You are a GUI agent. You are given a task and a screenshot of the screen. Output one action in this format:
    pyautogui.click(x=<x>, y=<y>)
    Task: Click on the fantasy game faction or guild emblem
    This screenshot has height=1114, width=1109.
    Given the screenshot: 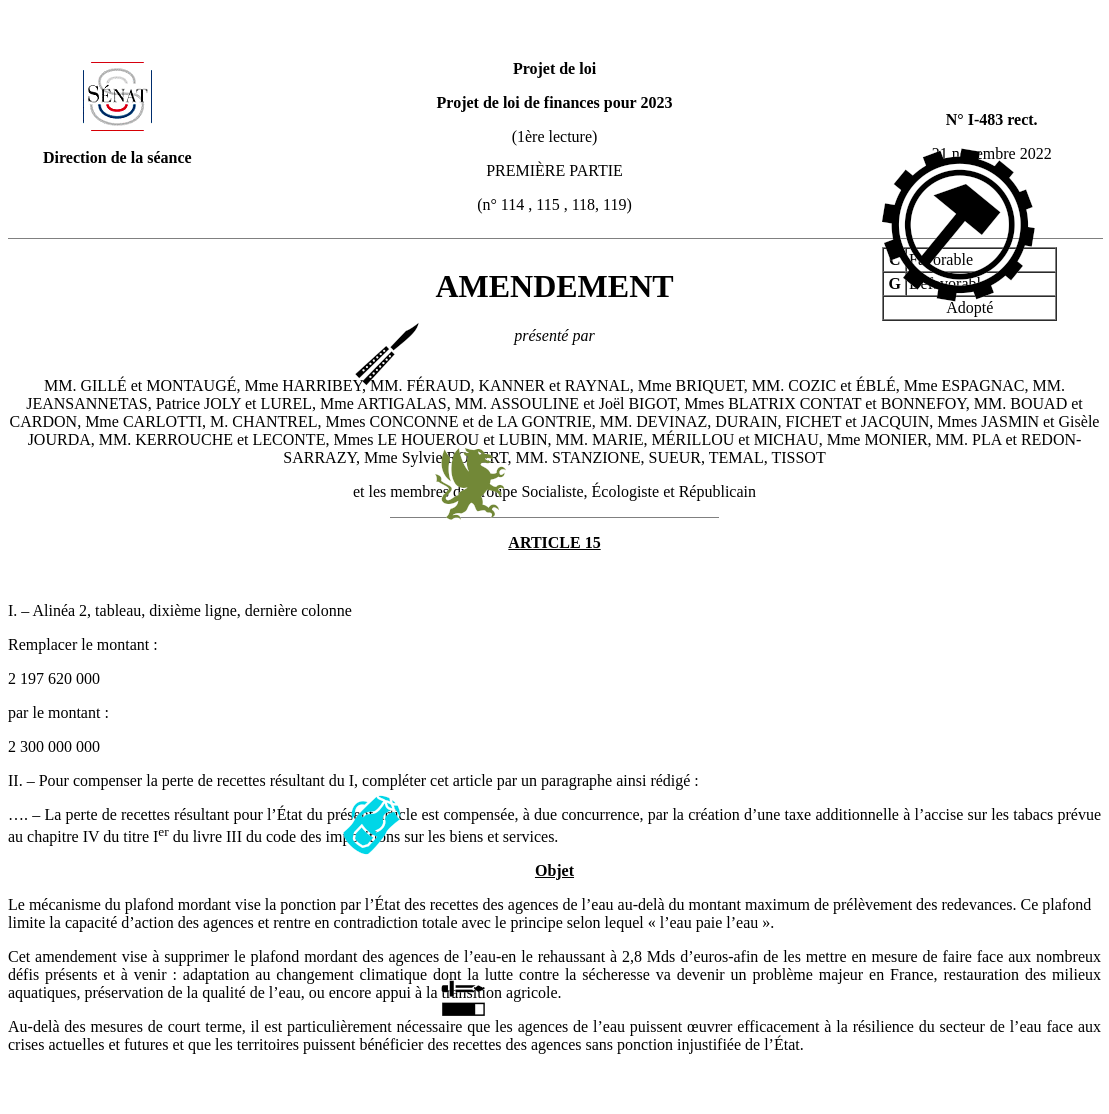 What is the action you would take?
    pyautogui.click(x=470, y=483)
    